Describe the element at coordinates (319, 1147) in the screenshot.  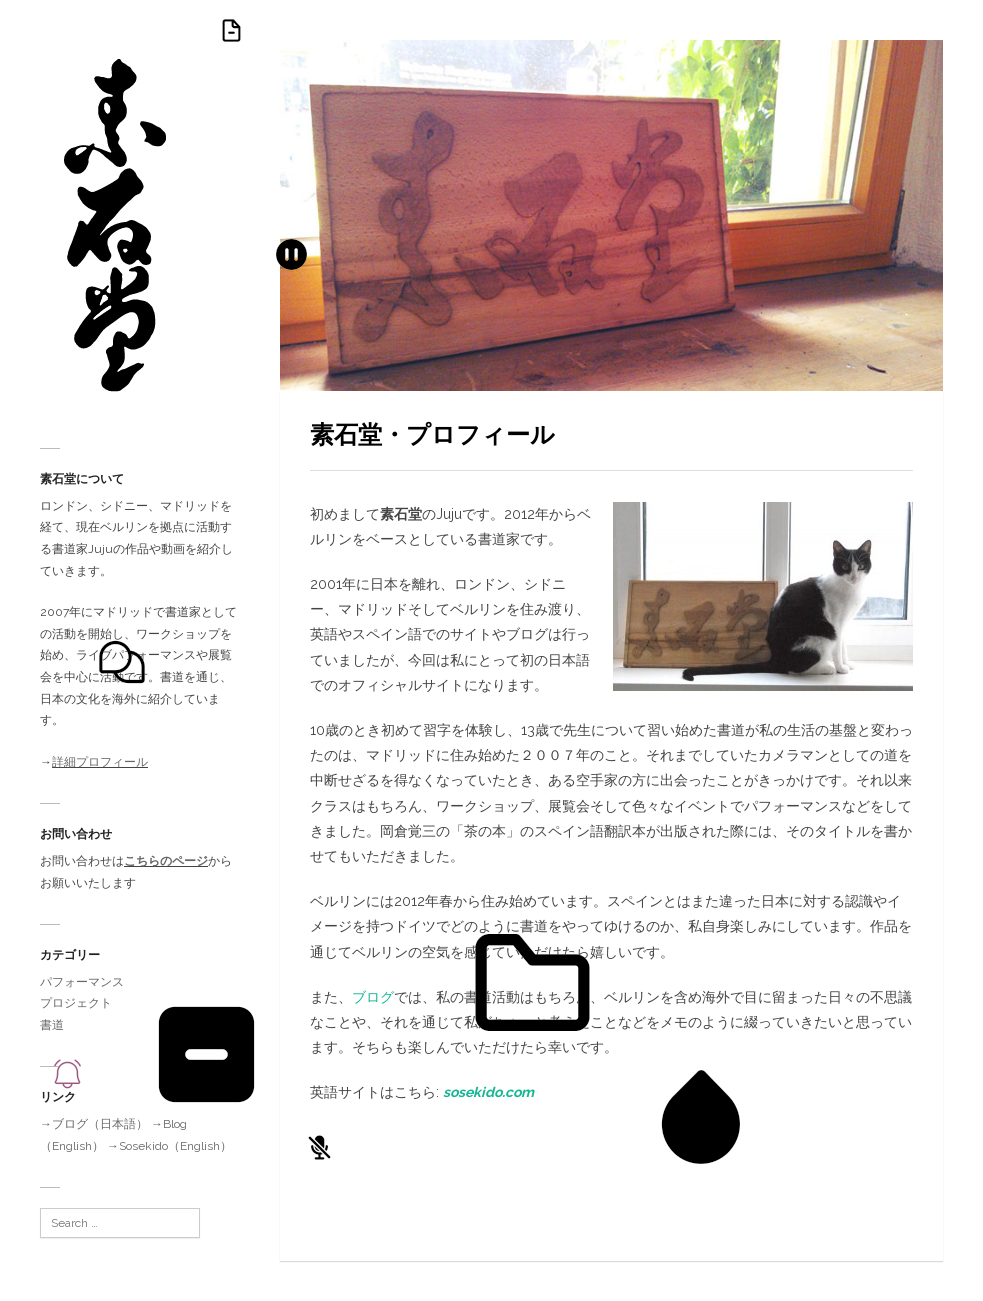
I see `microphone is muted` at that location.